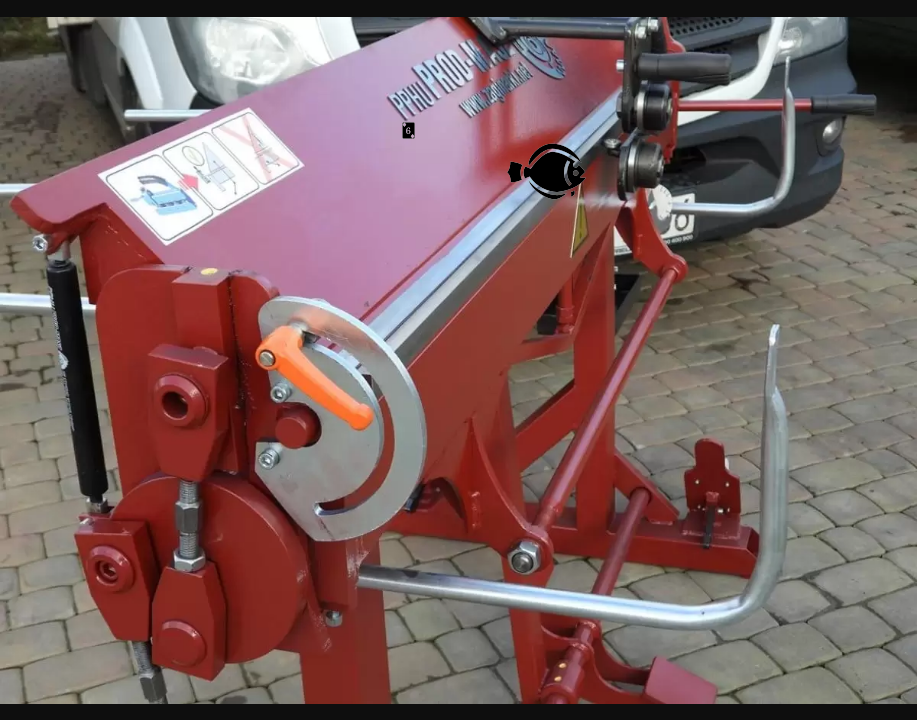 The width and height of the screenshot is (917, 720). I want to click on select flatfish in a fishing or aquarium game, so click(546, 171).